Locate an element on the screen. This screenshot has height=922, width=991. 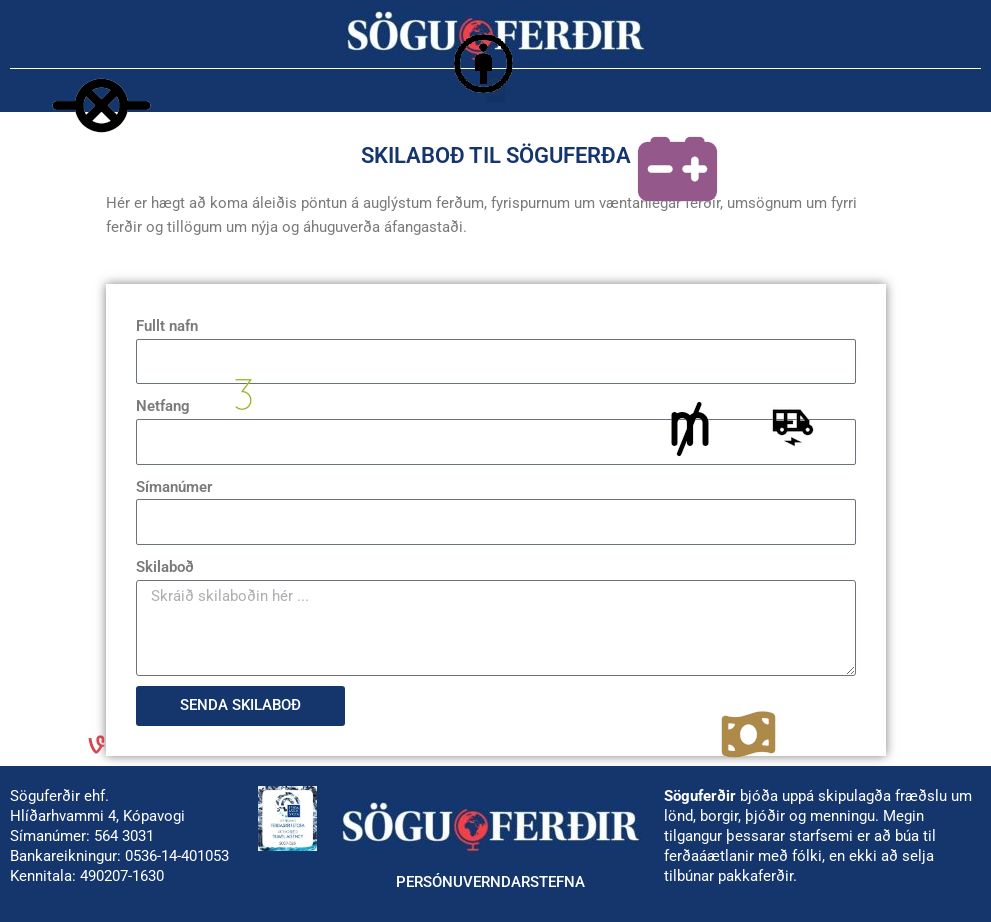
indicates a light bulb component in a circuit diagram is located at coordinates (101, 105).